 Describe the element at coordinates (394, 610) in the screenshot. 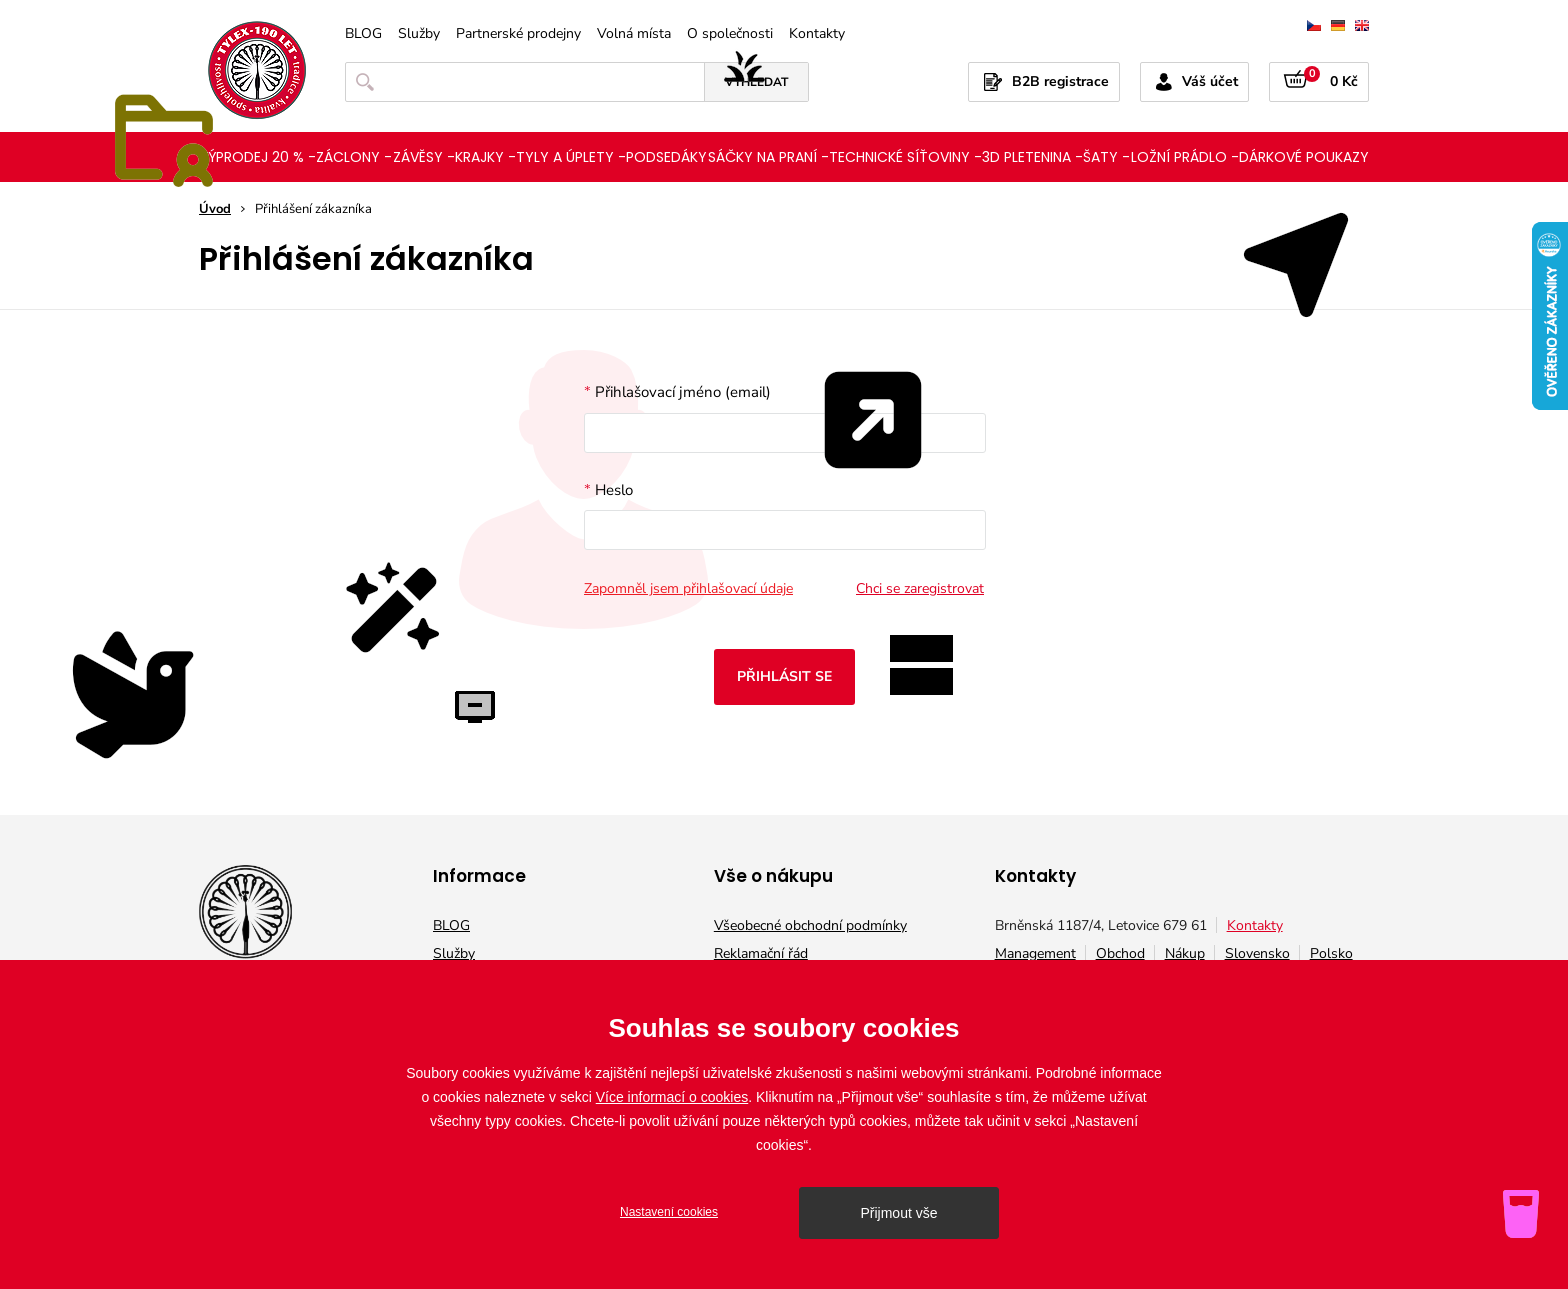

I see `apply automatic enhancements or effects` at that location.